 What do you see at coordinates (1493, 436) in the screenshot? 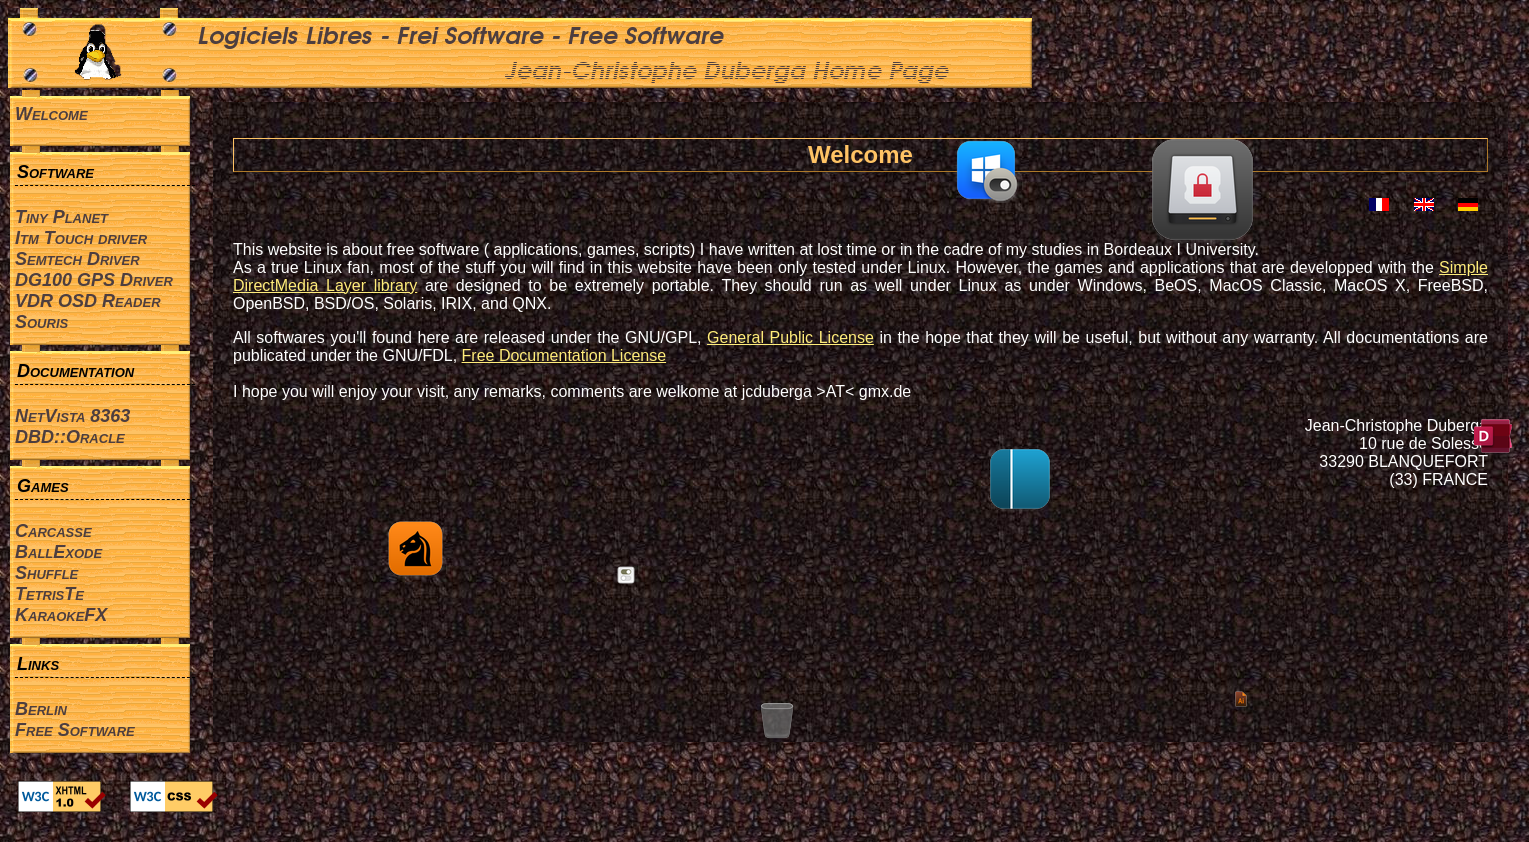
I see `open Microsoft Delve app` at bounding box center [1493, 436].